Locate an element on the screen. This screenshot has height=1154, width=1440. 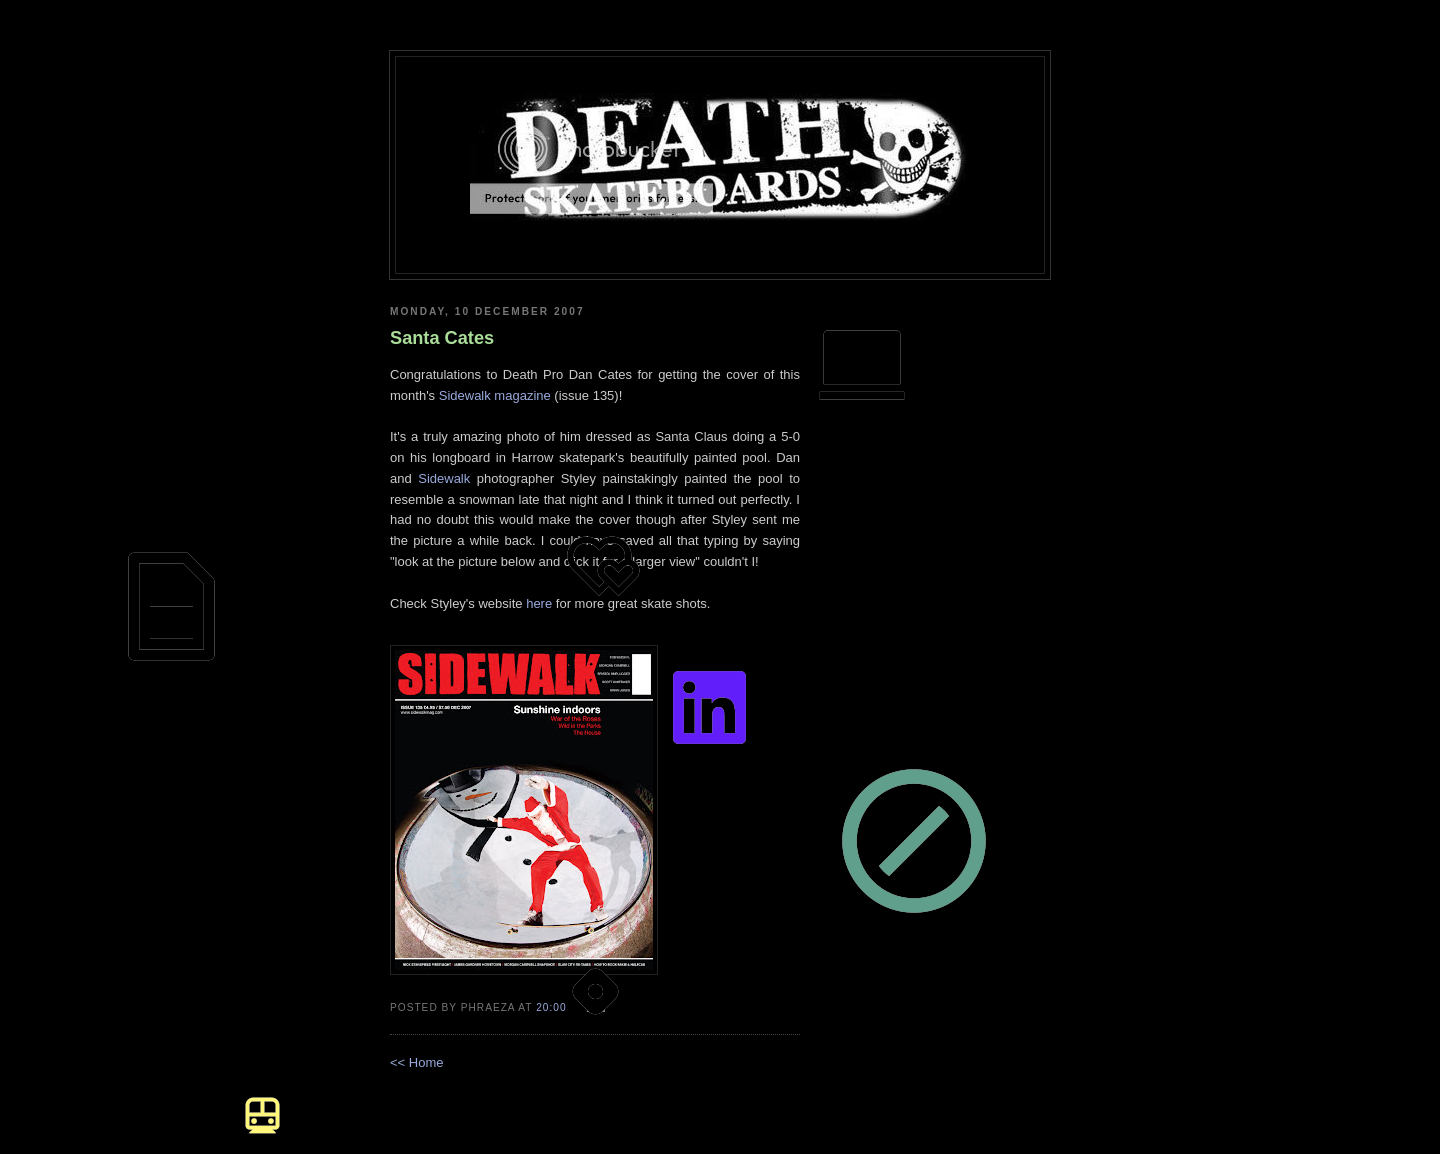
view liked or favorited items is located at coordinates (602, 565).